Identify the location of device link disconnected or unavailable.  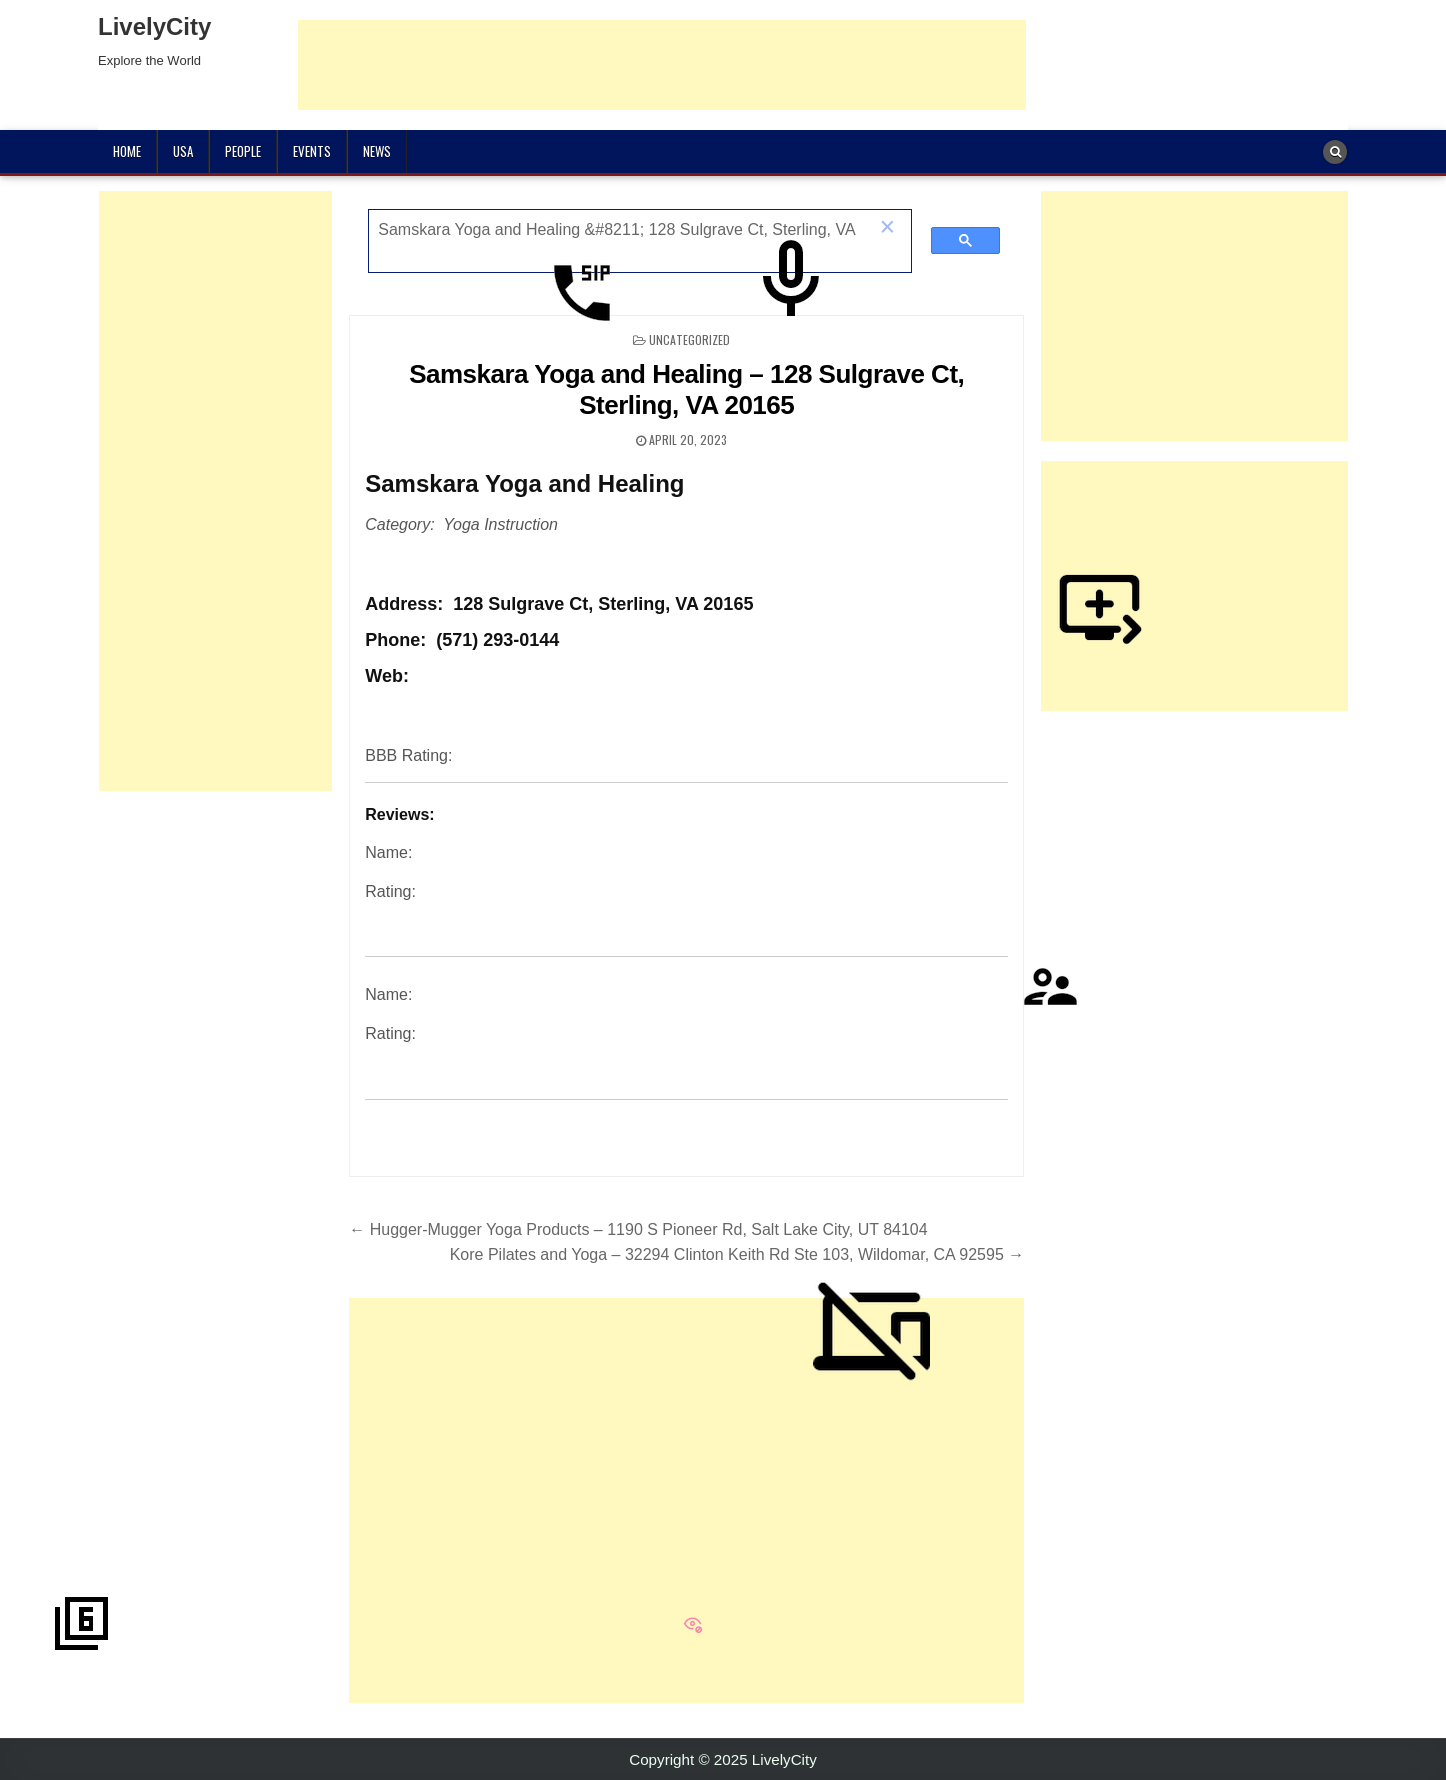
(871, 1331).